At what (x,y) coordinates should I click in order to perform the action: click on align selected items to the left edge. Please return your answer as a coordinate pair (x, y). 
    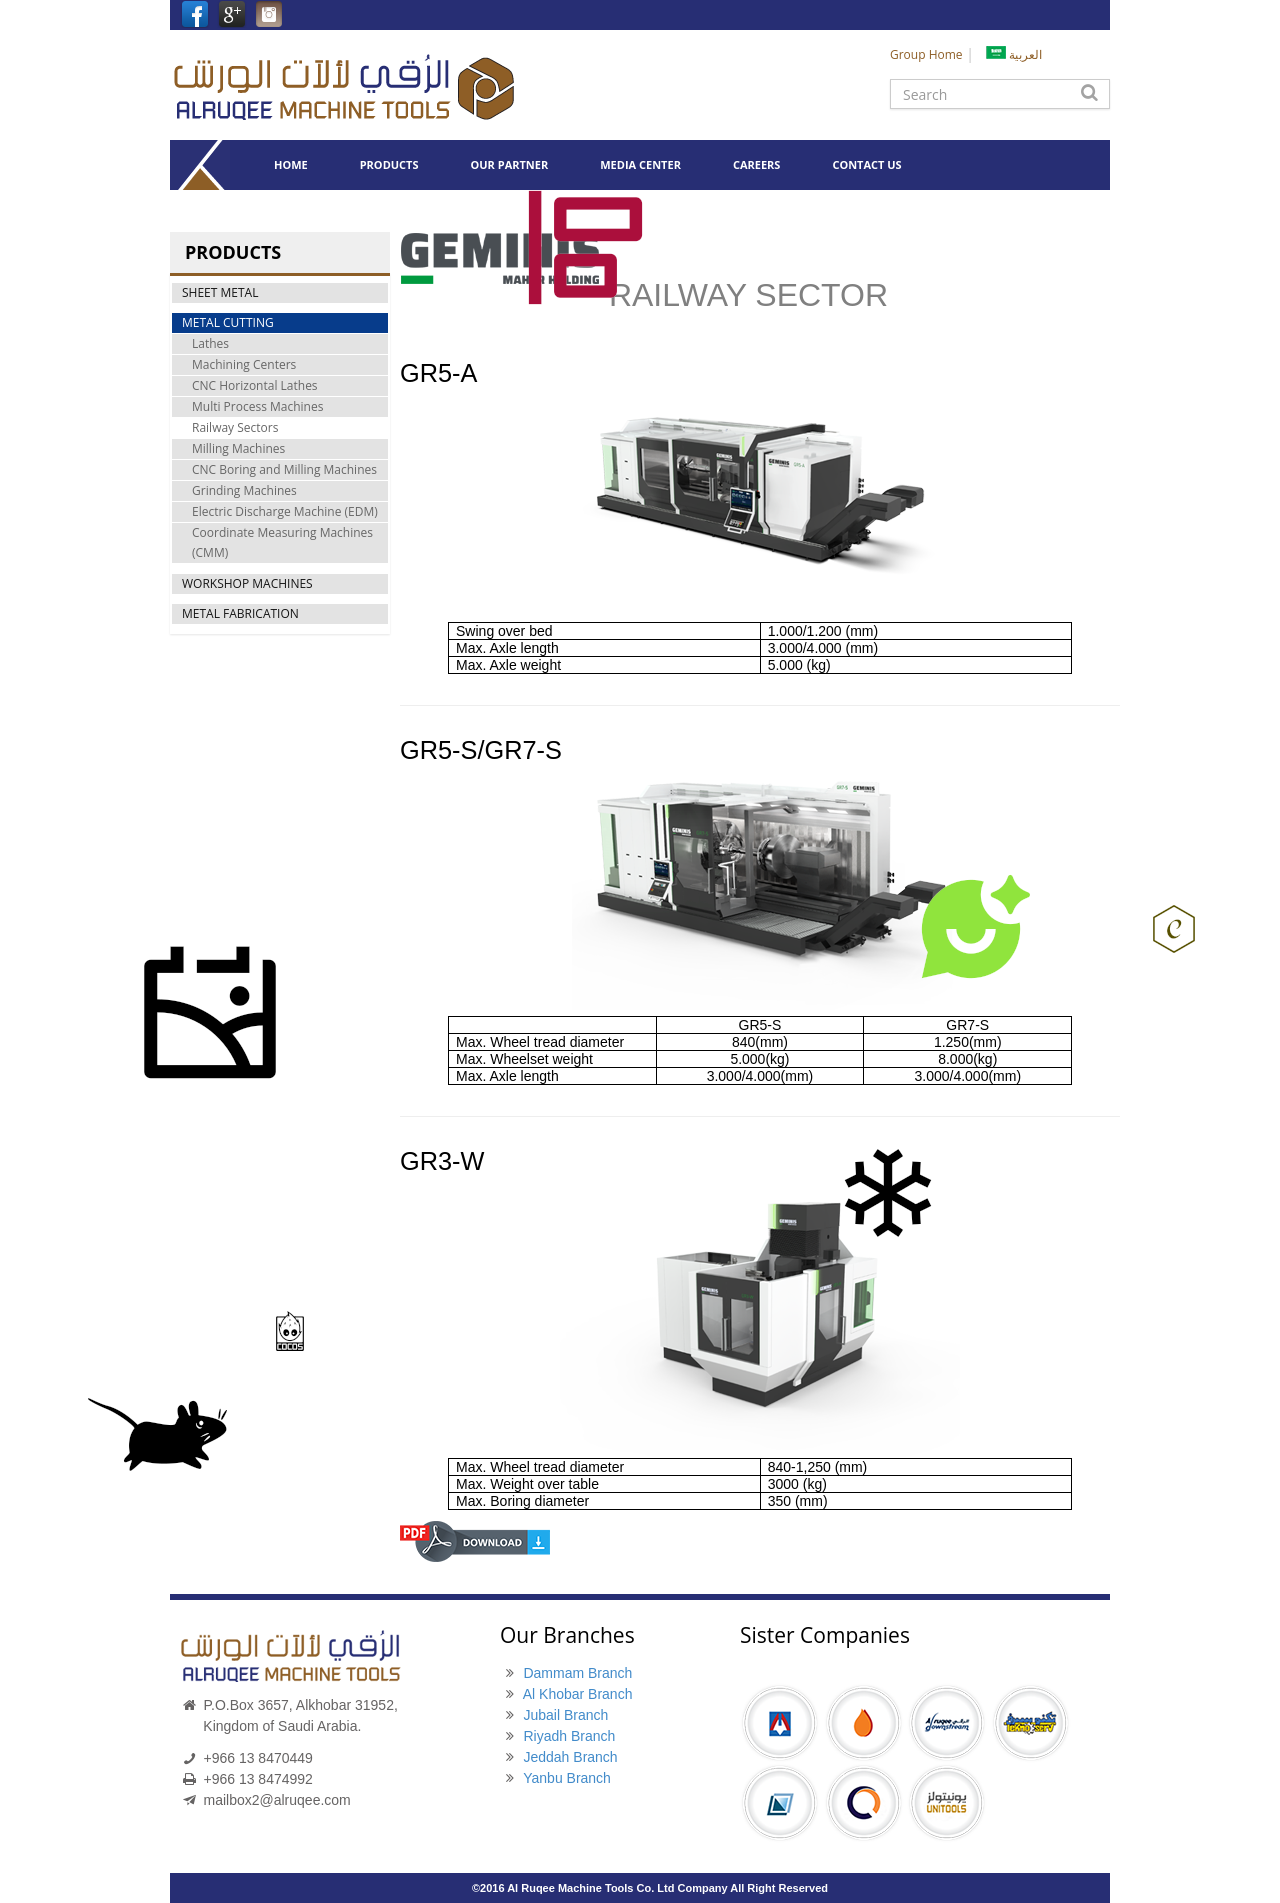
    Looking at the image, I should click on (585, 247).